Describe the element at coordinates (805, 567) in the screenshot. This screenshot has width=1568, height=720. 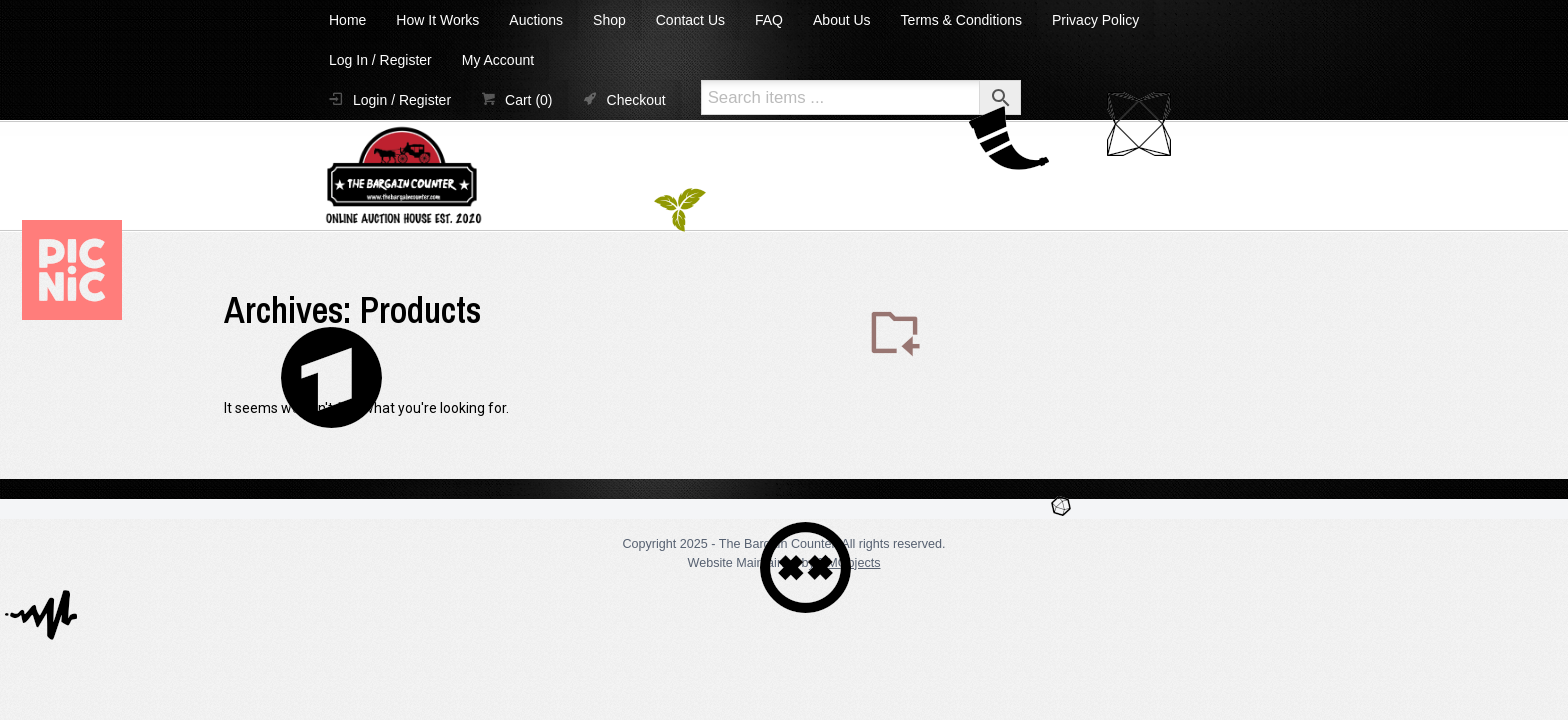
I see `facepunch studios logo` at that location.